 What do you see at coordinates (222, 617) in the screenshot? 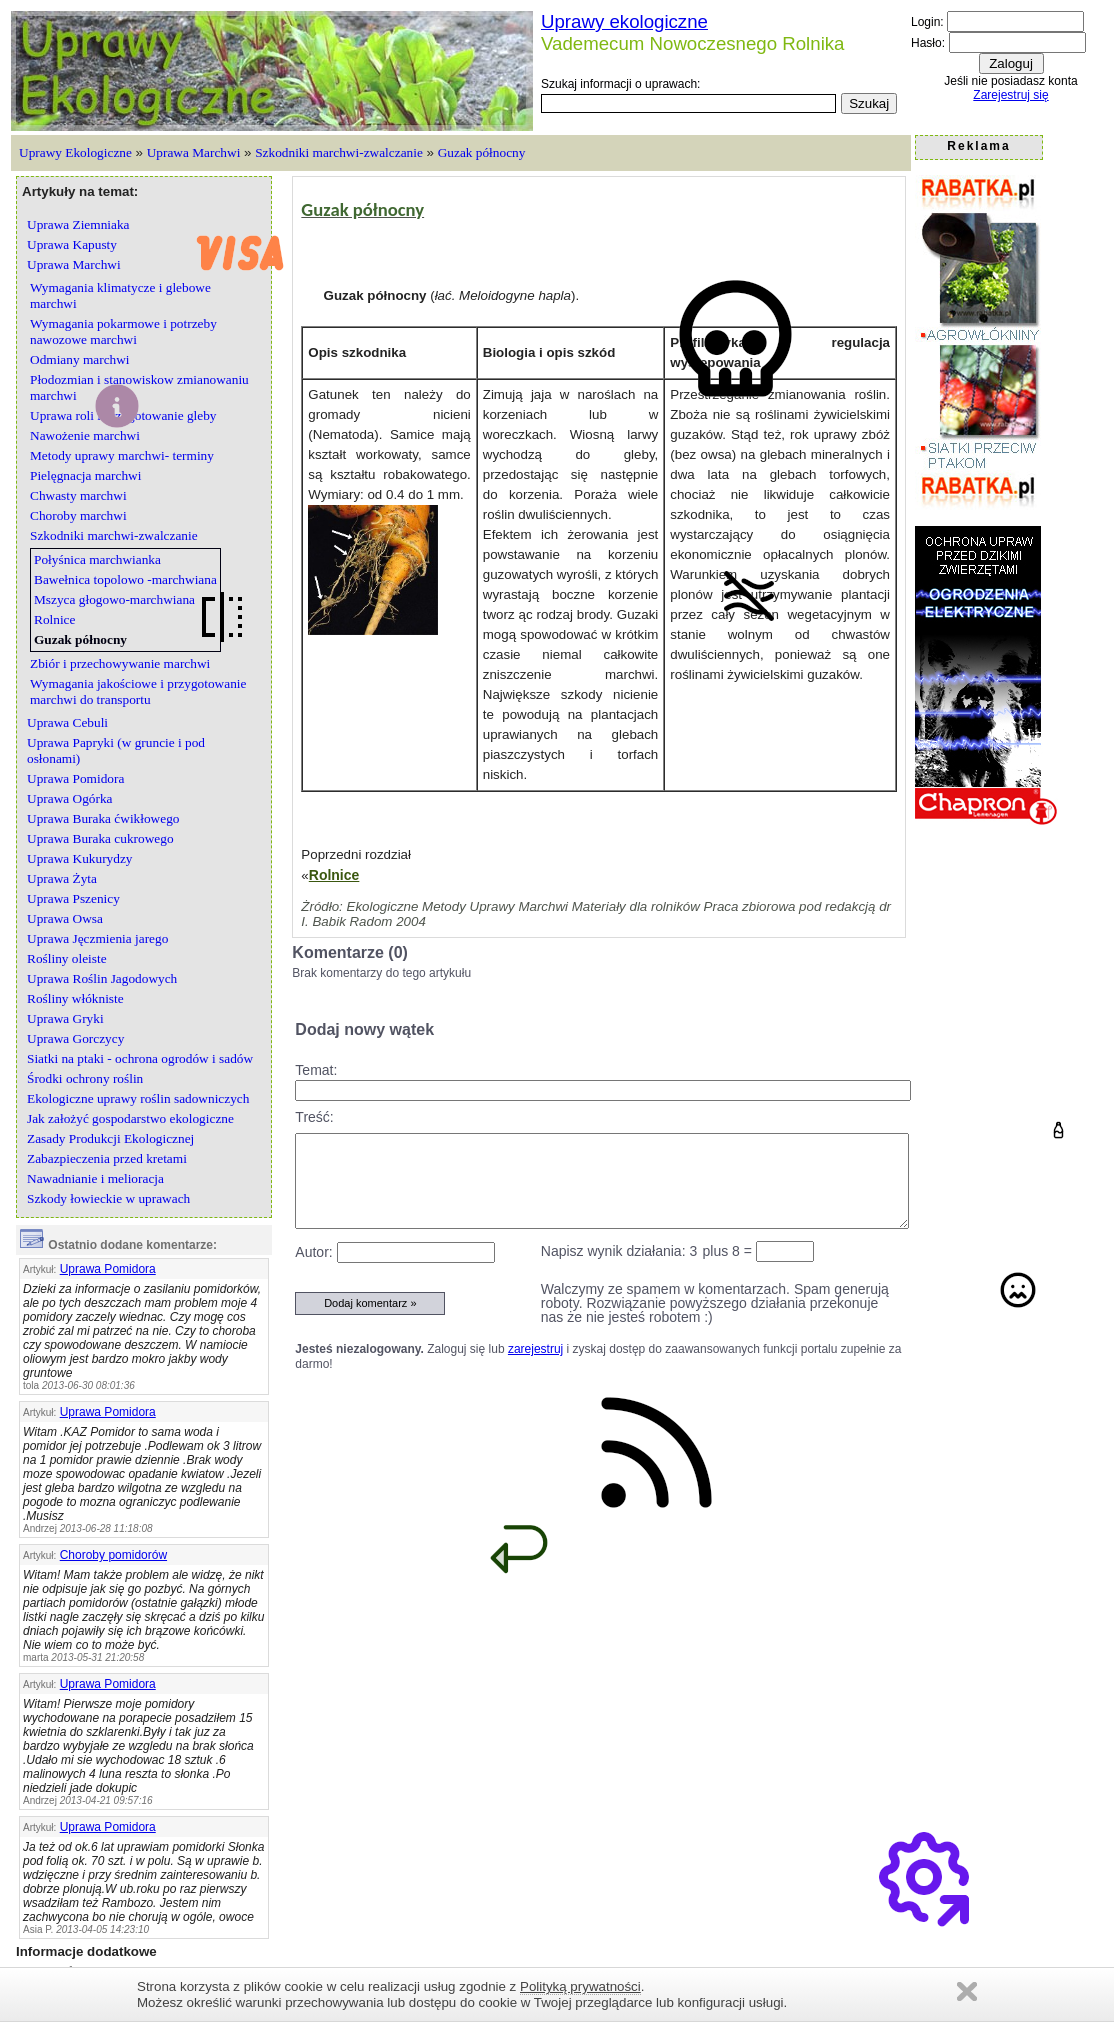
I see `flip image horizontally` at bounding box center [222, 617].